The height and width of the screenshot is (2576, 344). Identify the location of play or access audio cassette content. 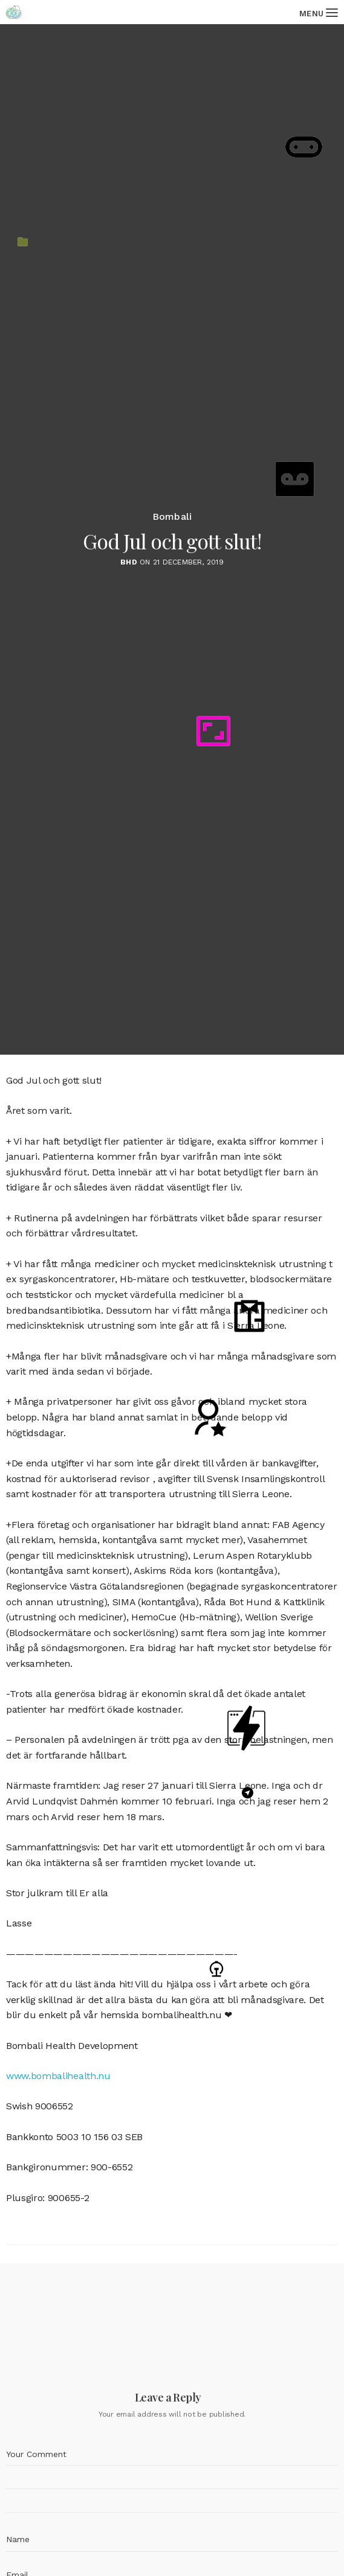
(294, 479).